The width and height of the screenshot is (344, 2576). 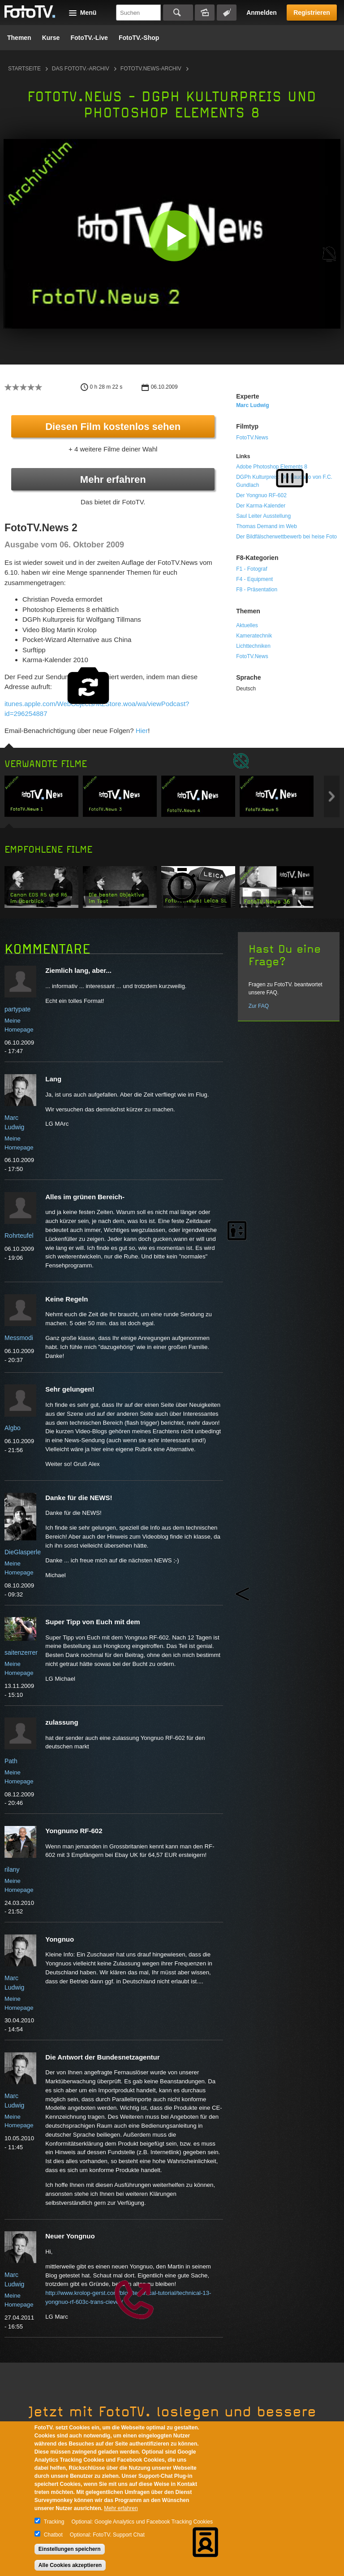 What do you see at coordinates (205, 2542) in the screenshot?
I see `view user profile or identity information` at bounding box center [205, 2542].